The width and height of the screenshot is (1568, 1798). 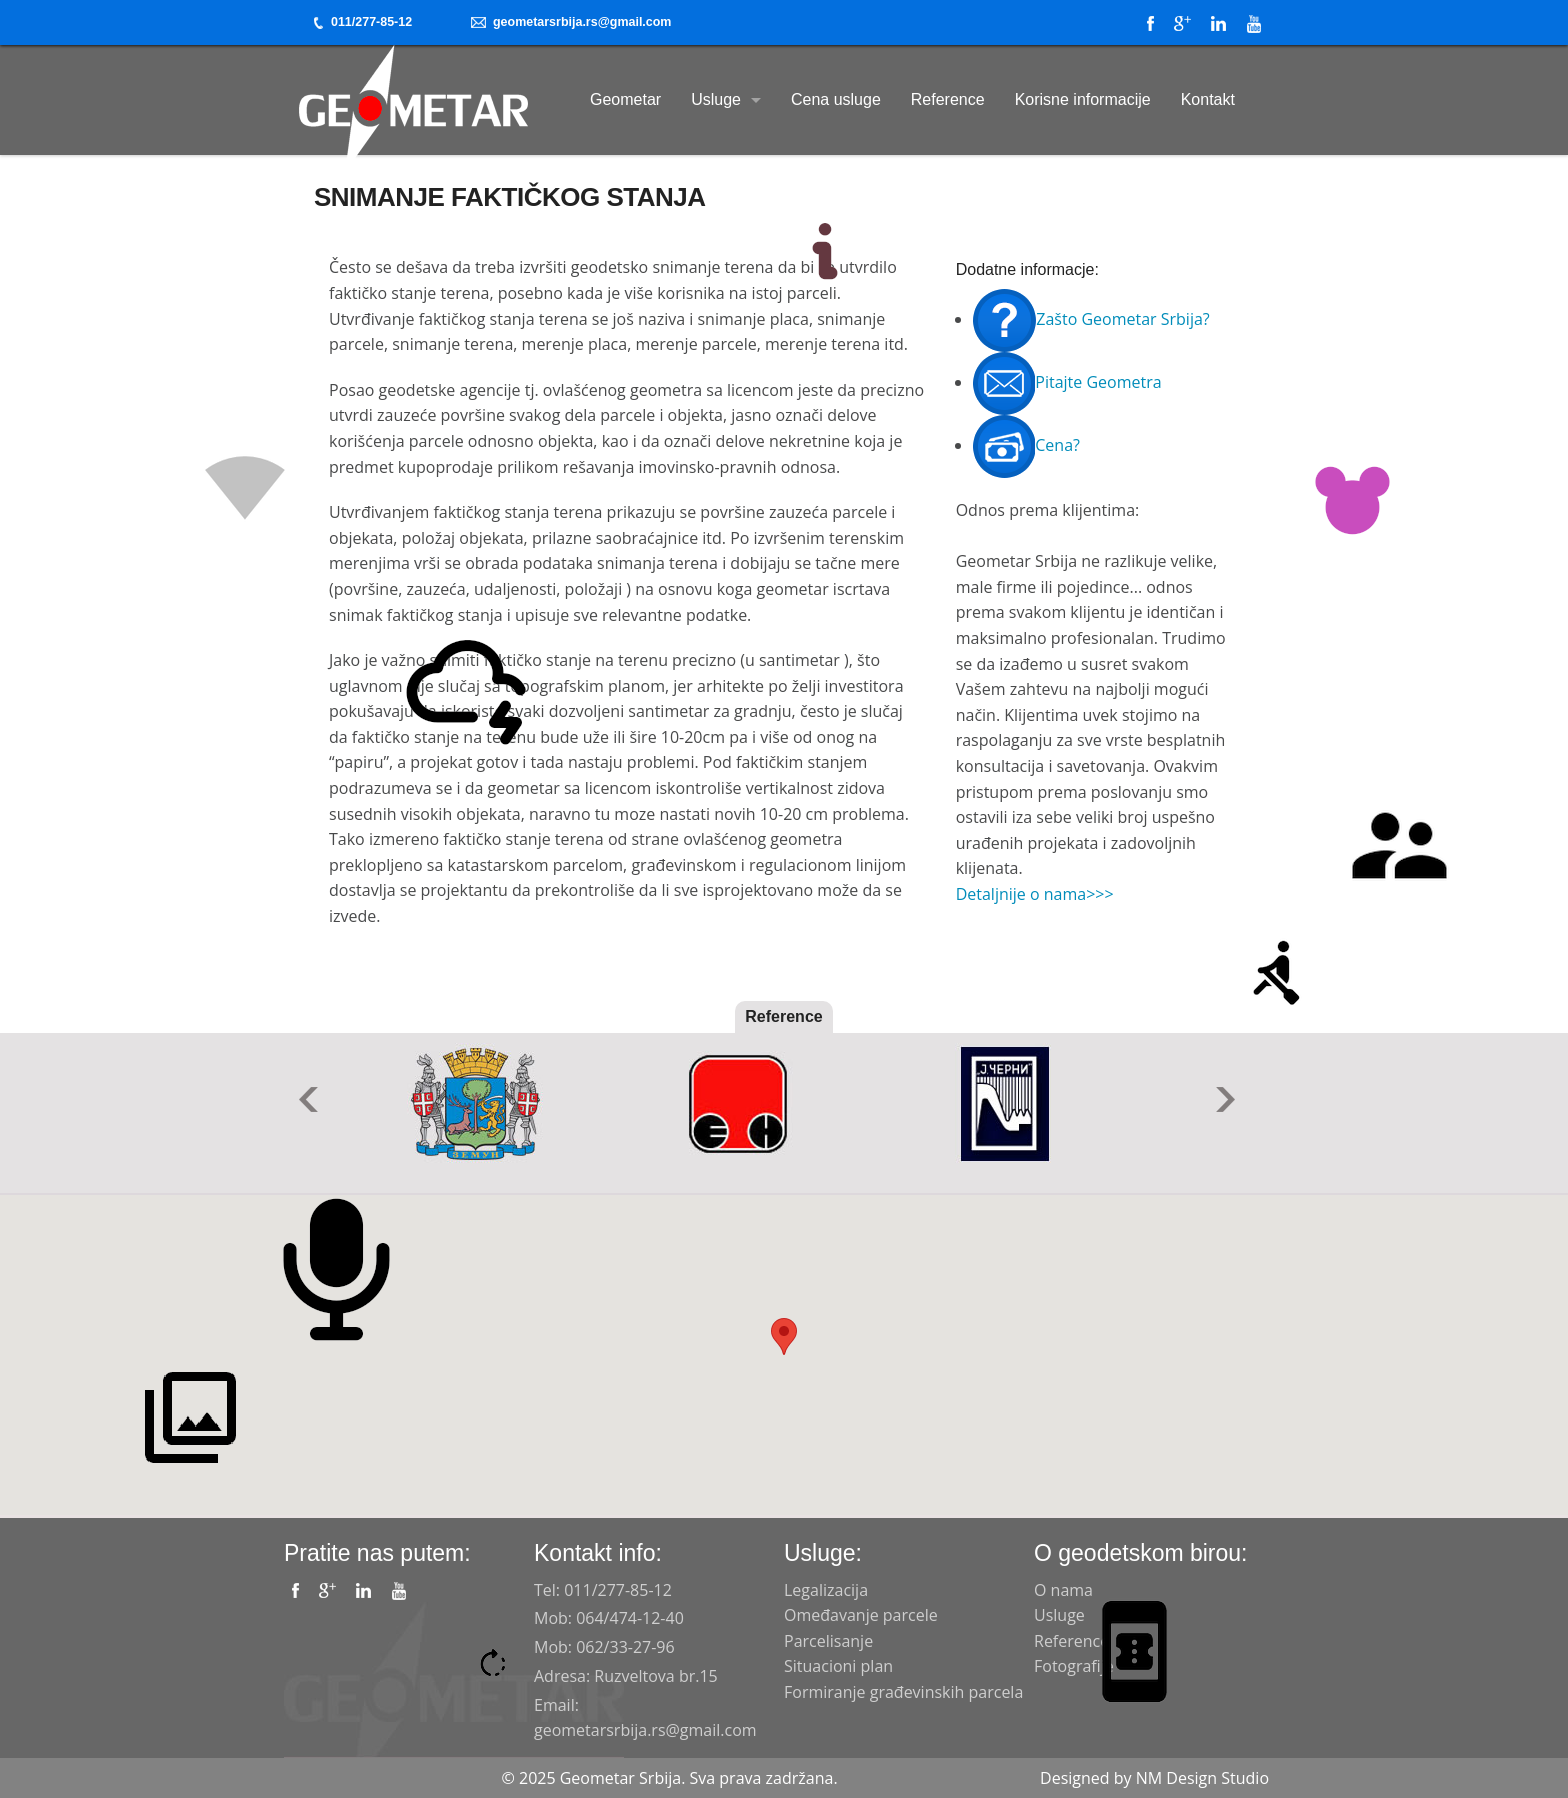 I want to click on indicates thunderstorm or severe weather conditions, so click(x=467, y=684).